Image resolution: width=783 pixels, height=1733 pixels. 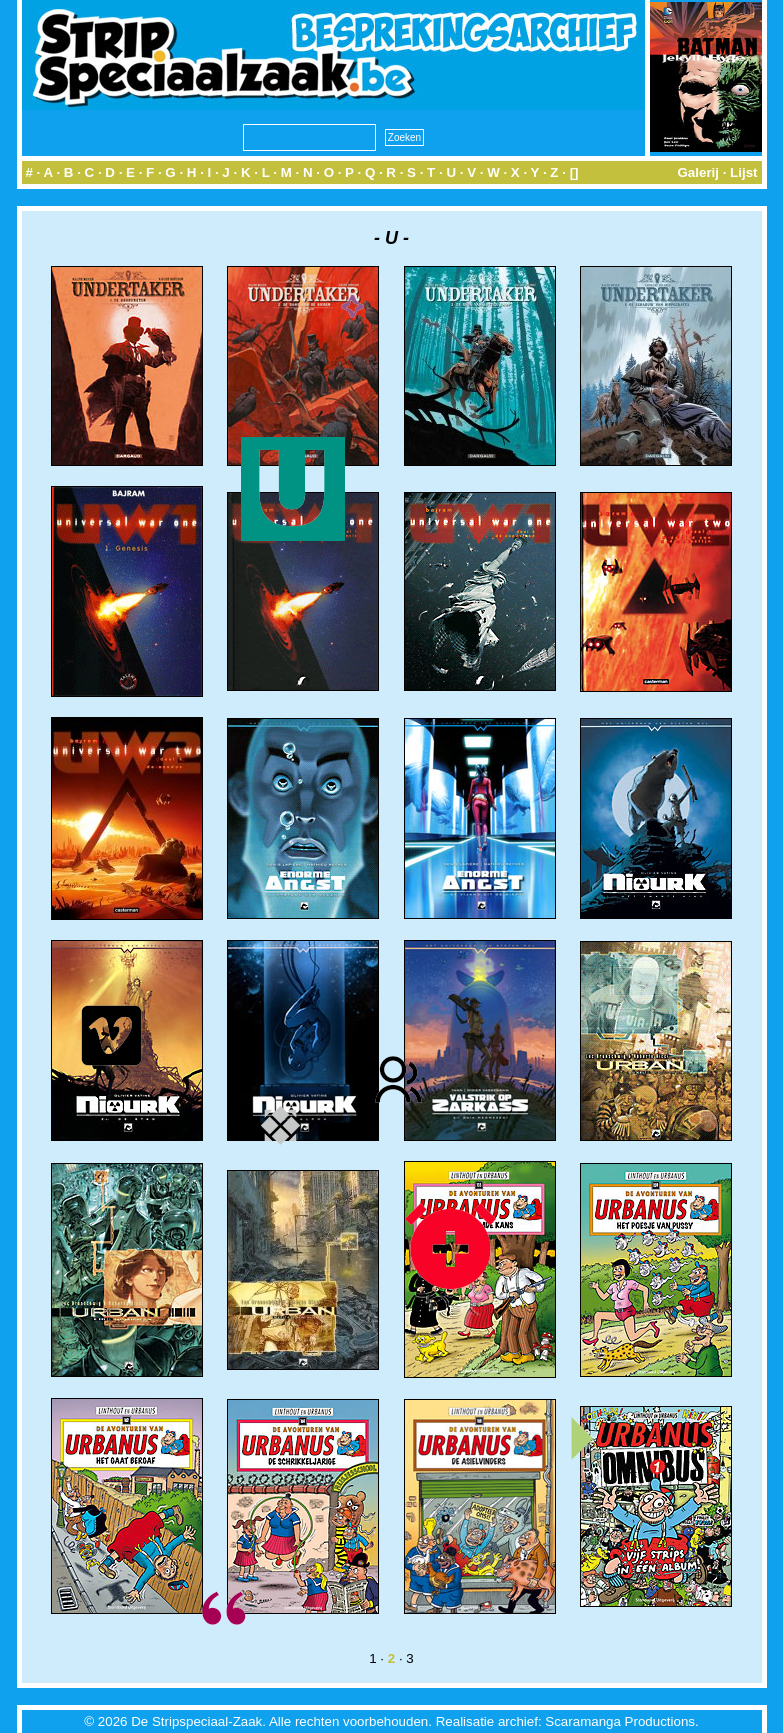 I want to click on open vimeo app, so click(x=111, y=1035).